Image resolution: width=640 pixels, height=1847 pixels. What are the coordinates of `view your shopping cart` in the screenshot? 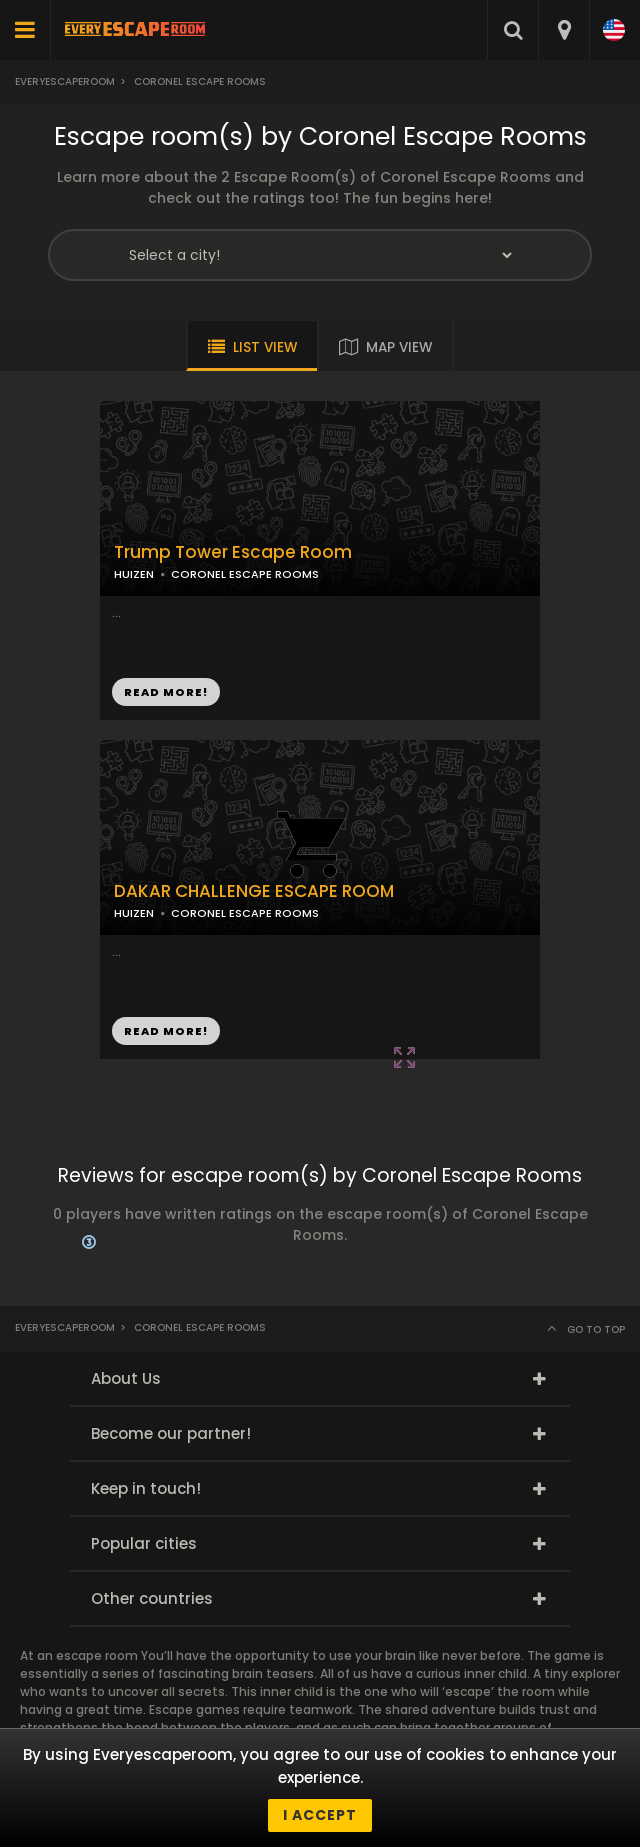 It's located at (313, 844).